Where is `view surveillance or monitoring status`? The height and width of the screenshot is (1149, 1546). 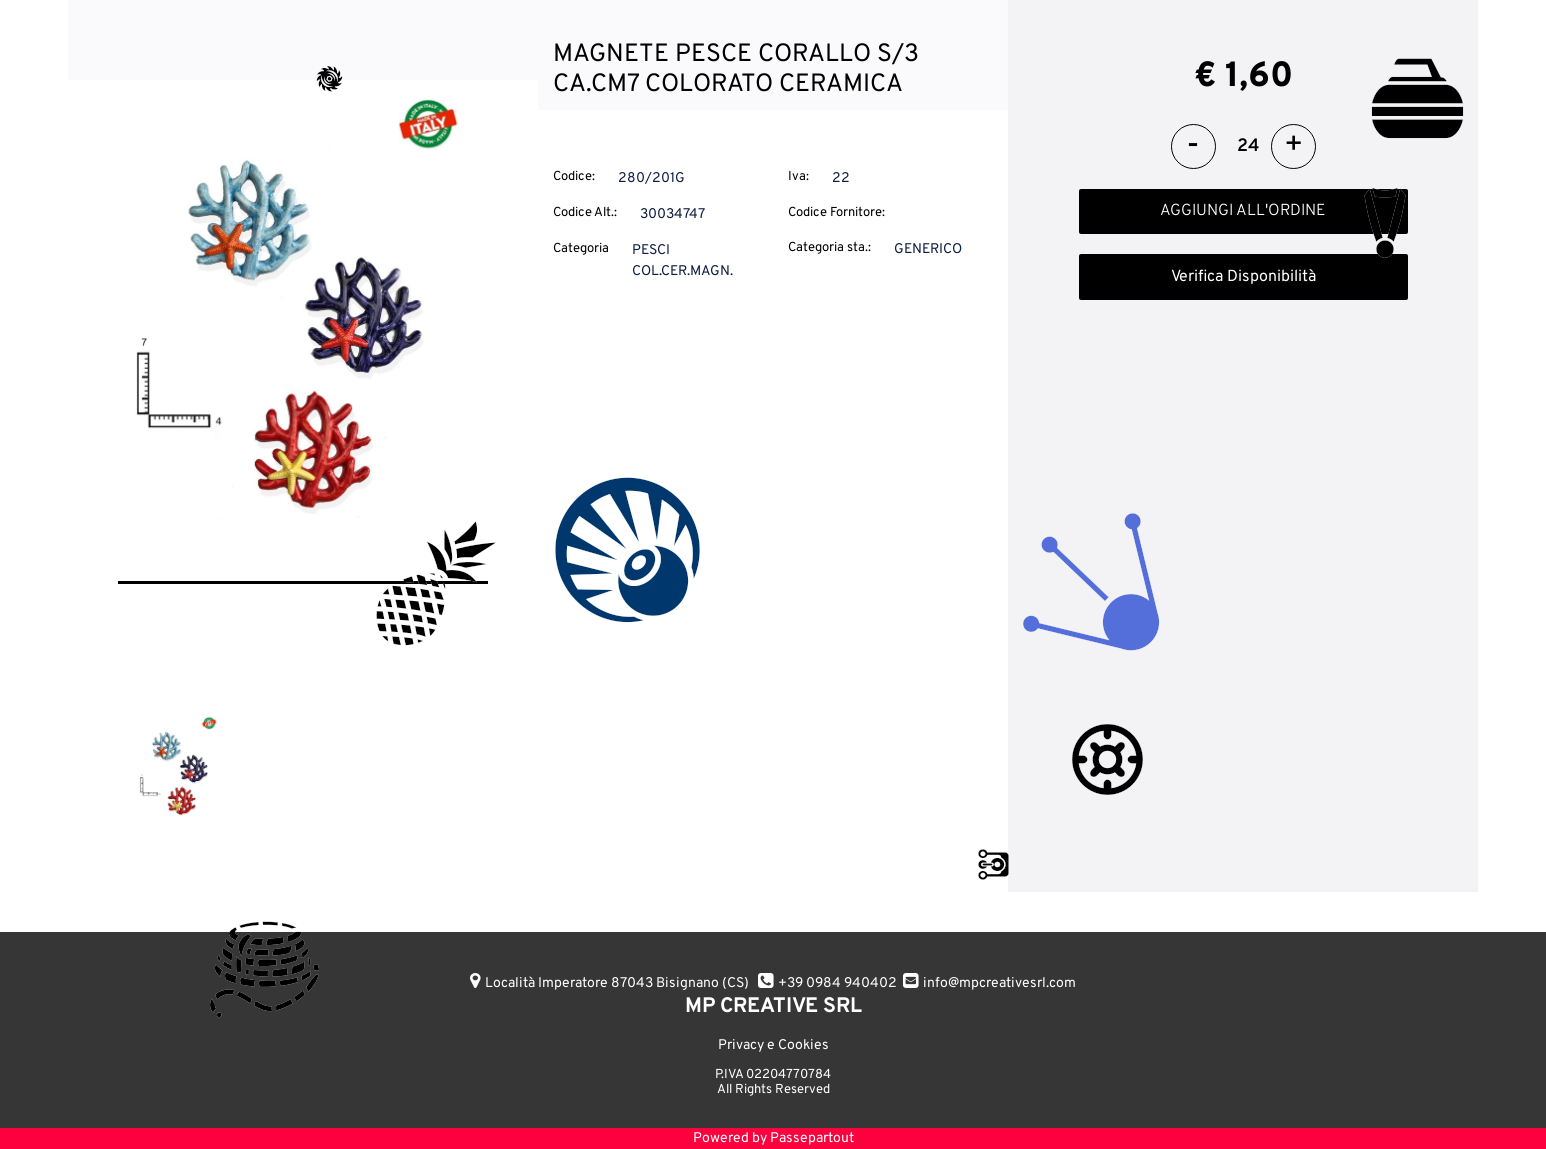
view surveillance or monitoring status is located at coordinates (628, 550).